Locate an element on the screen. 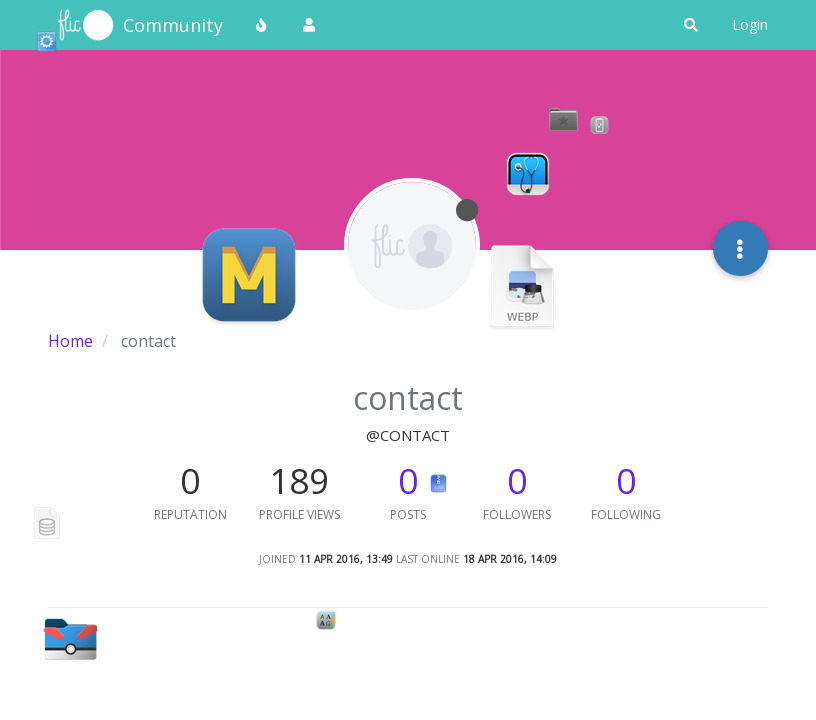 This screenshot has height=720, width=816. sqlite3 database file is located at coordinates (47, 523).